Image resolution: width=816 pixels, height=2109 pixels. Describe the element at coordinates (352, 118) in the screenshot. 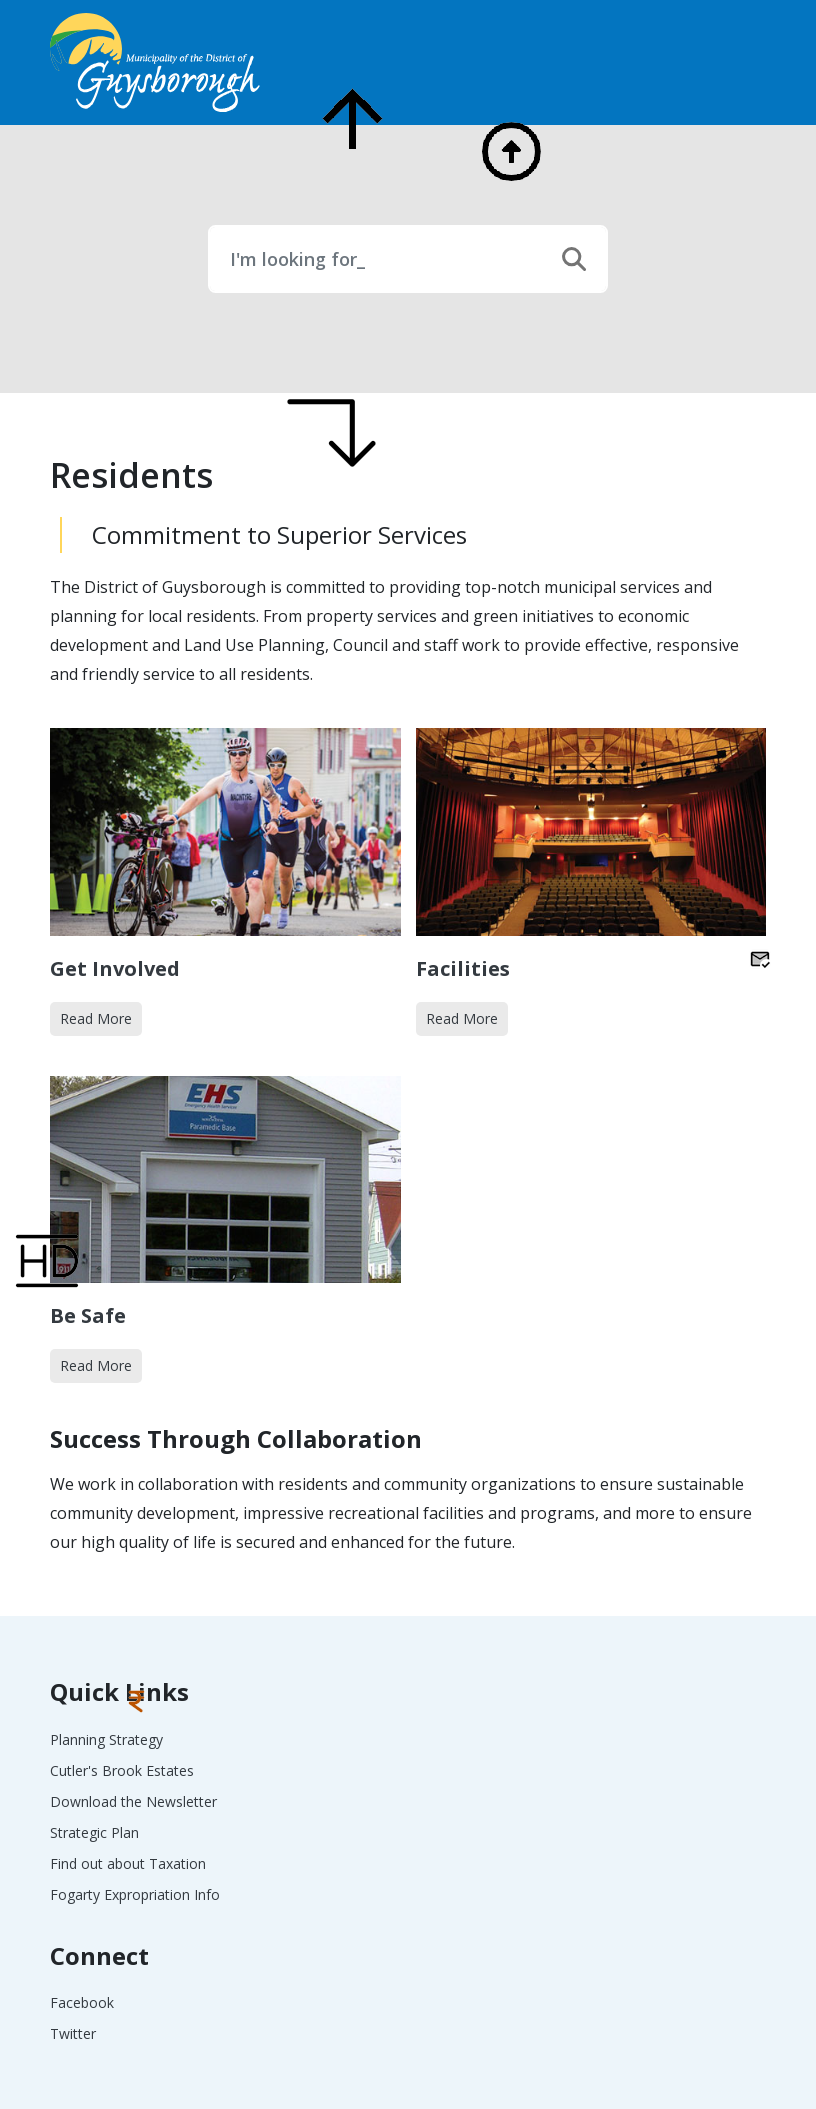

I see `scroll to top of page` at that location.